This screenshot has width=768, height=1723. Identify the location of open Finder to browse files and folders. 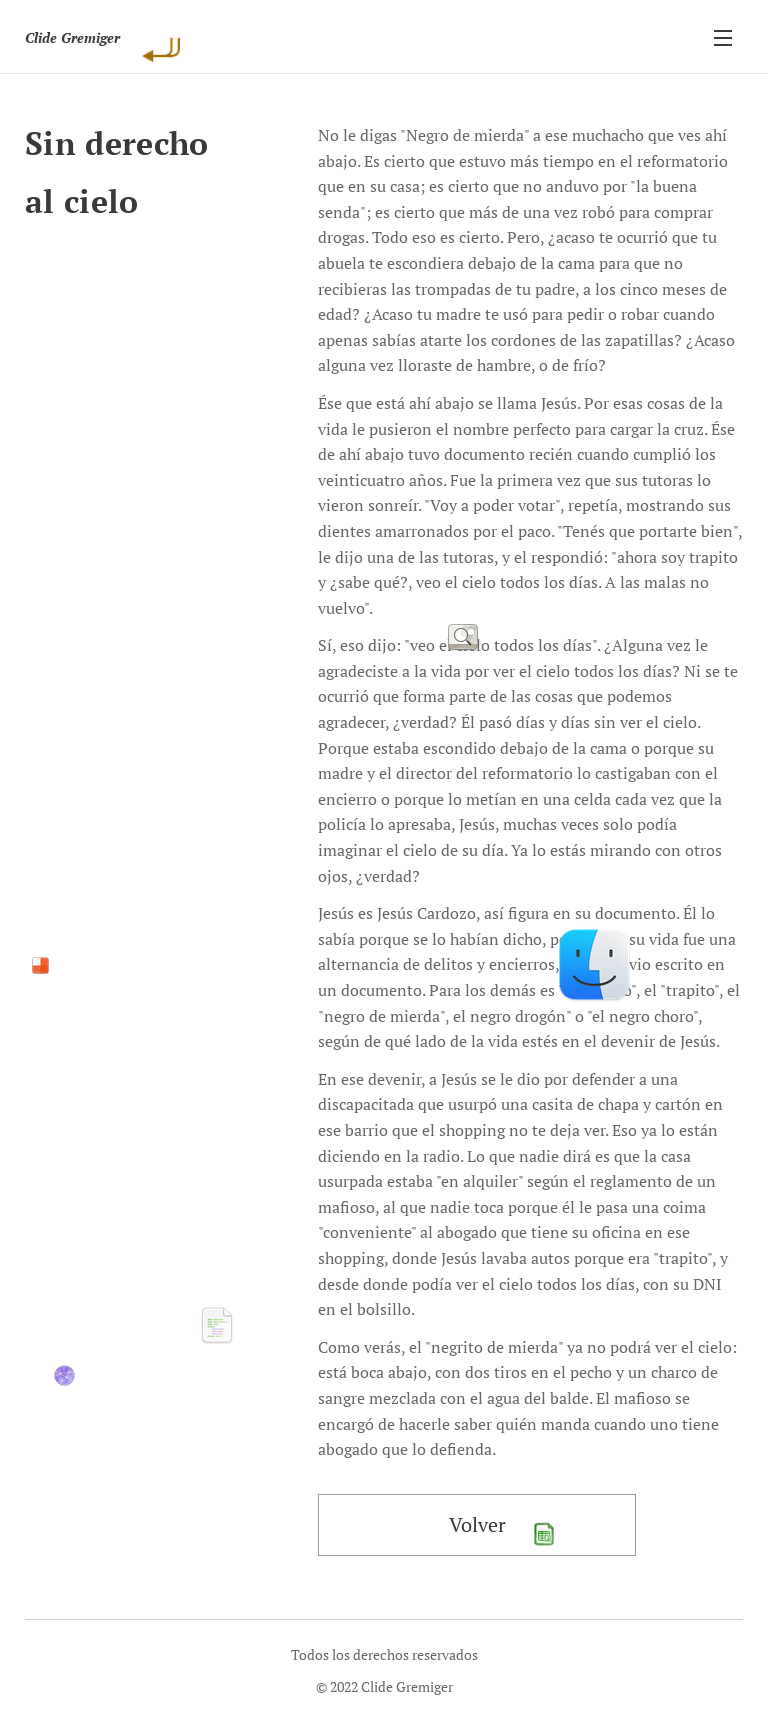
(594, 964).